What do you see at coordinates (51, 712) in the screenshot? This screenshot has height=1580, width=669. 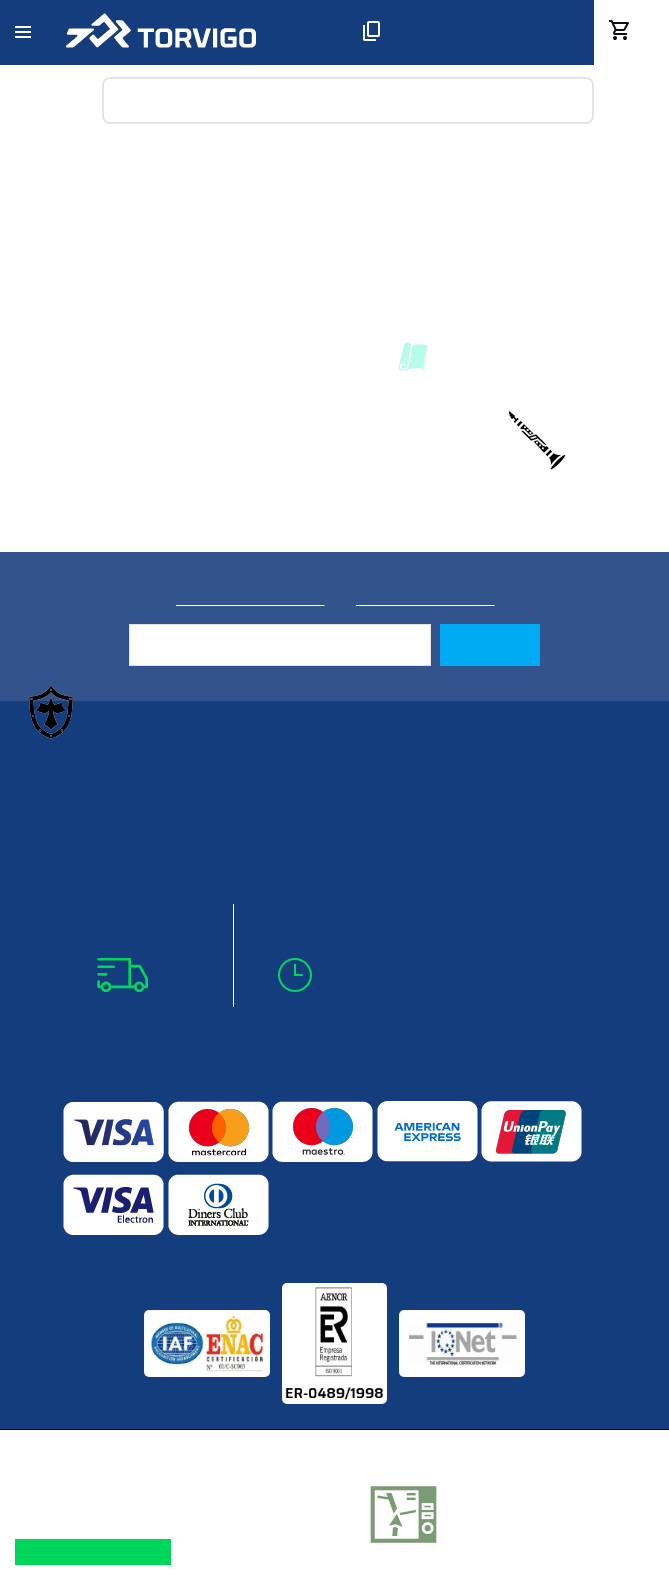 I see `activate defensive ability or shield spell` at bounding box center [51, 712].